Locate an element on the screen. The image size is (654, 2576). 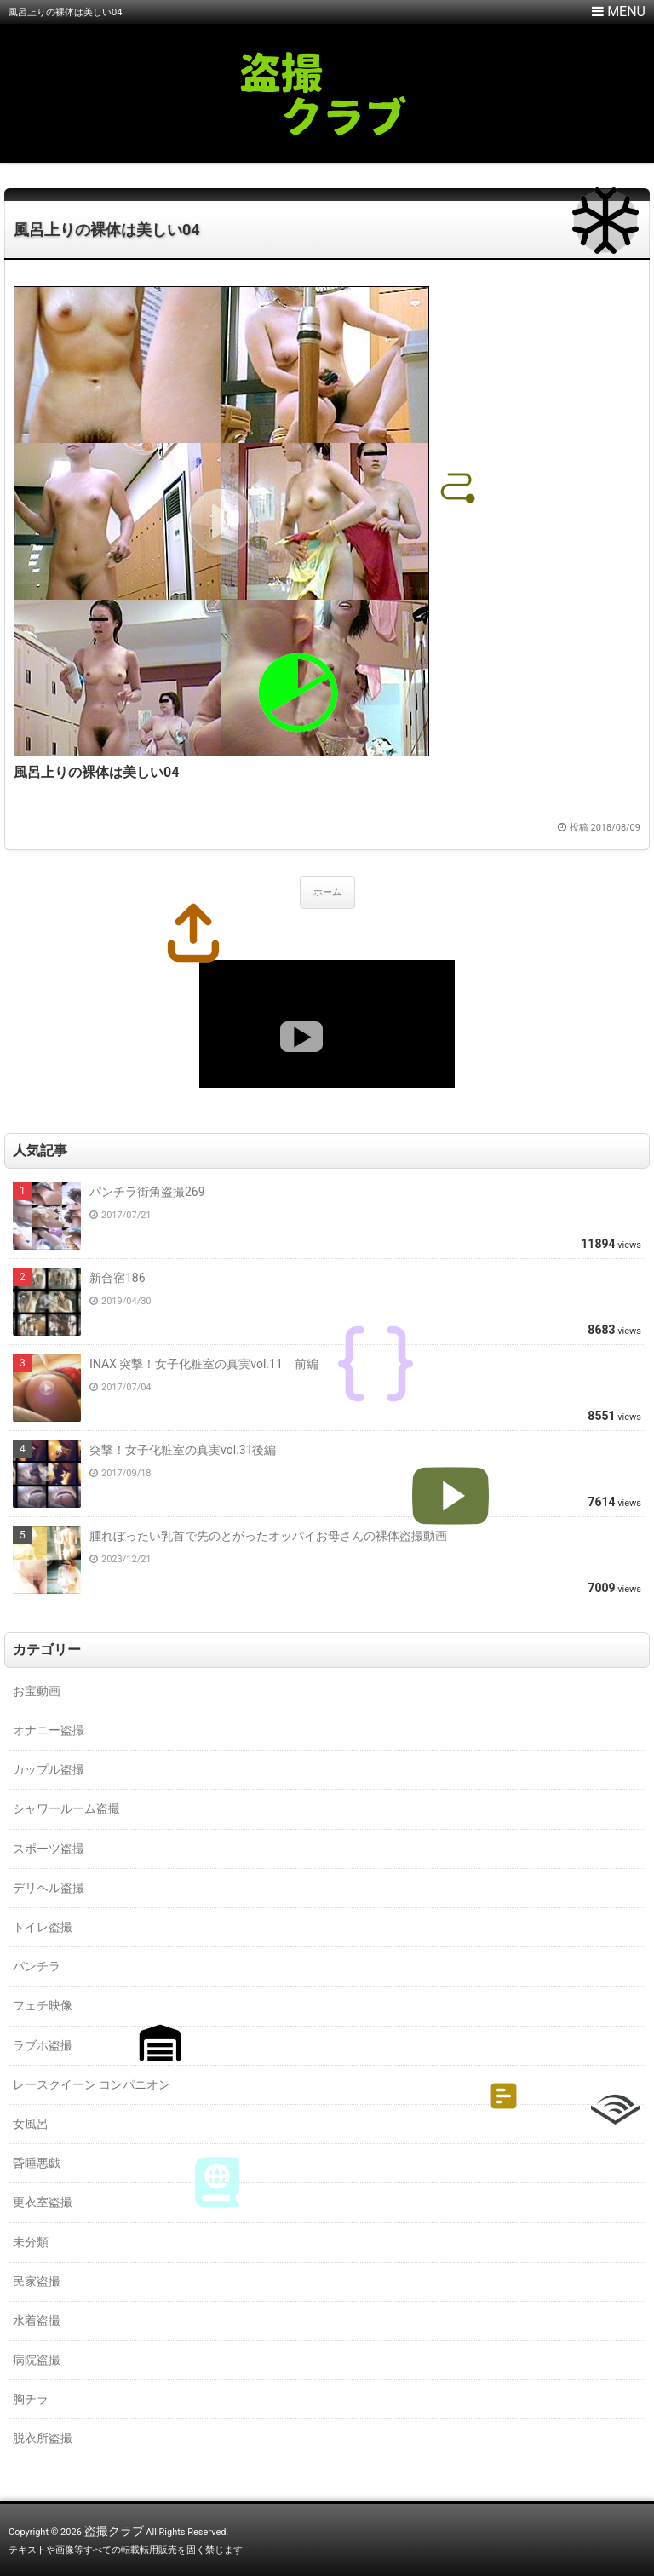
access warehouse or storage inventory is located at coordinates (160, 2043).